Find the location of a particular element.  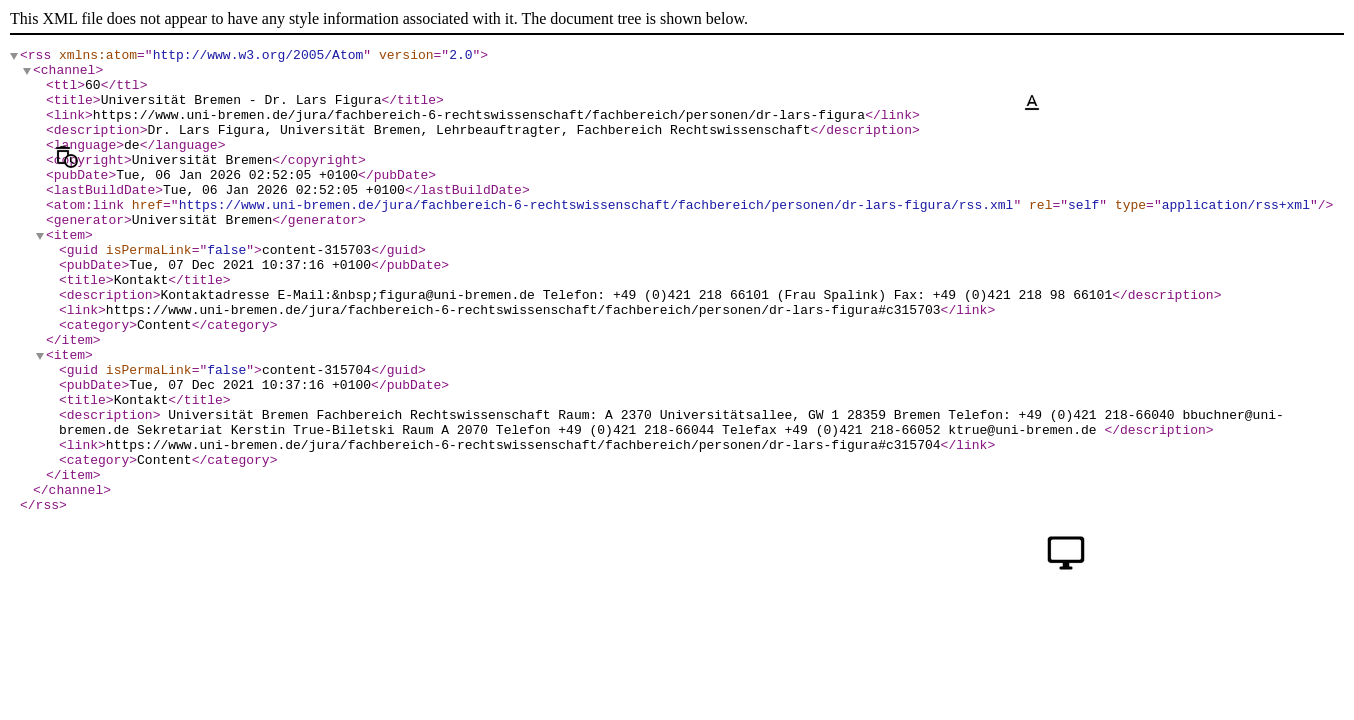

switch to desktop view is located at coordinates (1066, 553).